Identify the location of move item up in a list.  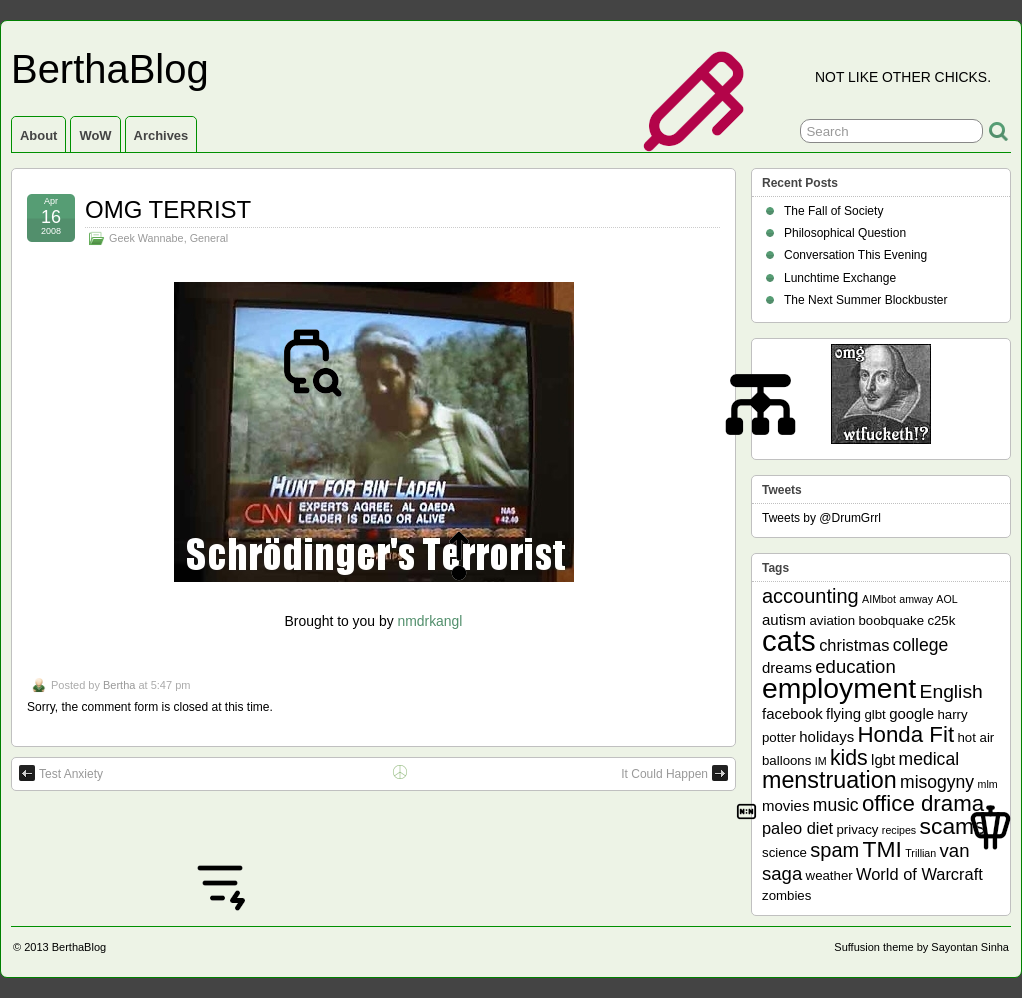
(459, 556).